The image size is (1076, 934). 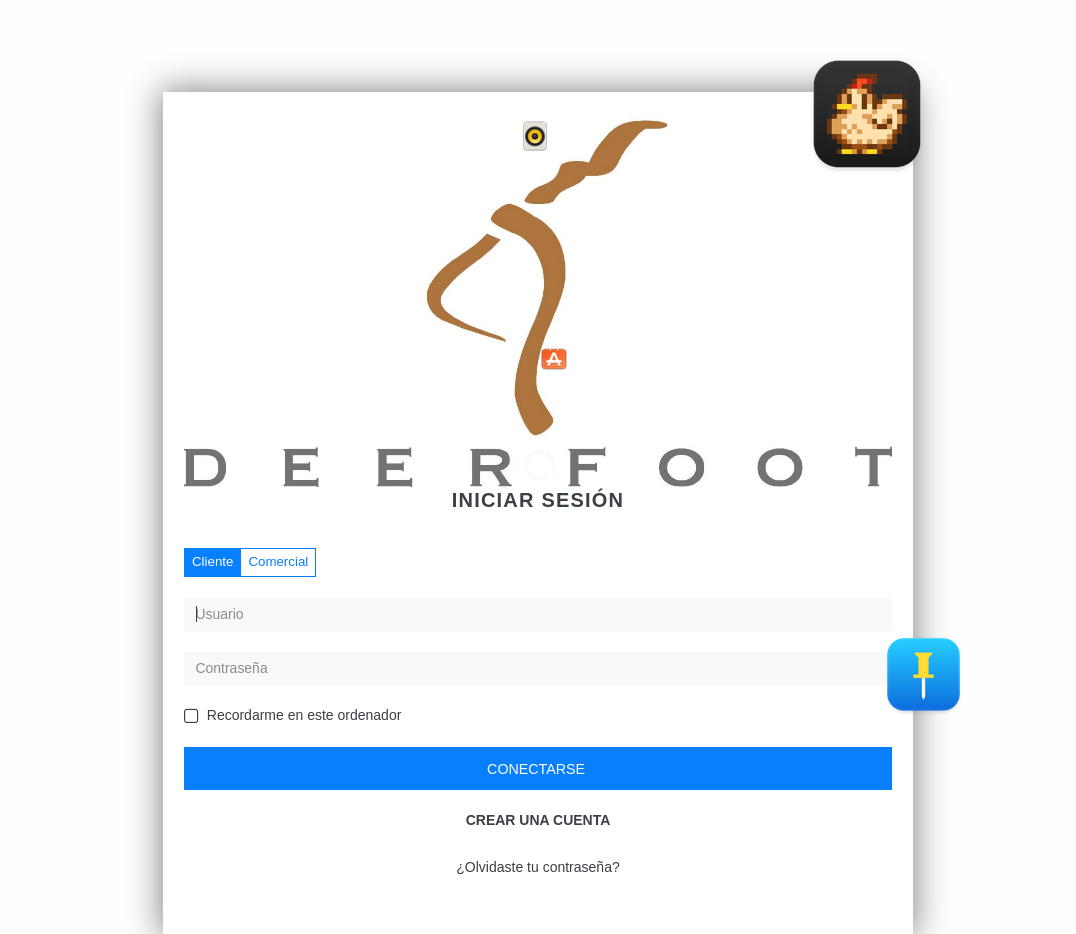 What do you see at coordinates (867, 114) in the screenshot?
I see `launch Stardew Valley game` at bounding box center [867, 114].